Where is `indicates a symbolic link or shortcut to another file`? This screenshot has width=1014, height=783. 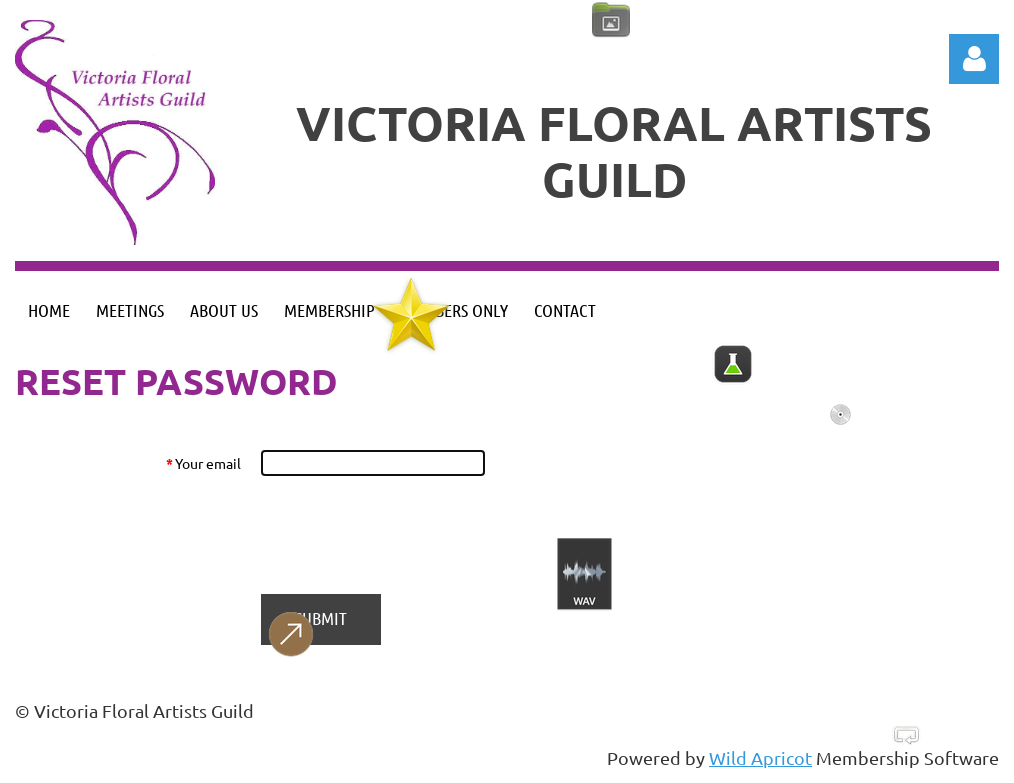 indicates a symbolic link or shortcut to another file is located at coordinates (291, 634).